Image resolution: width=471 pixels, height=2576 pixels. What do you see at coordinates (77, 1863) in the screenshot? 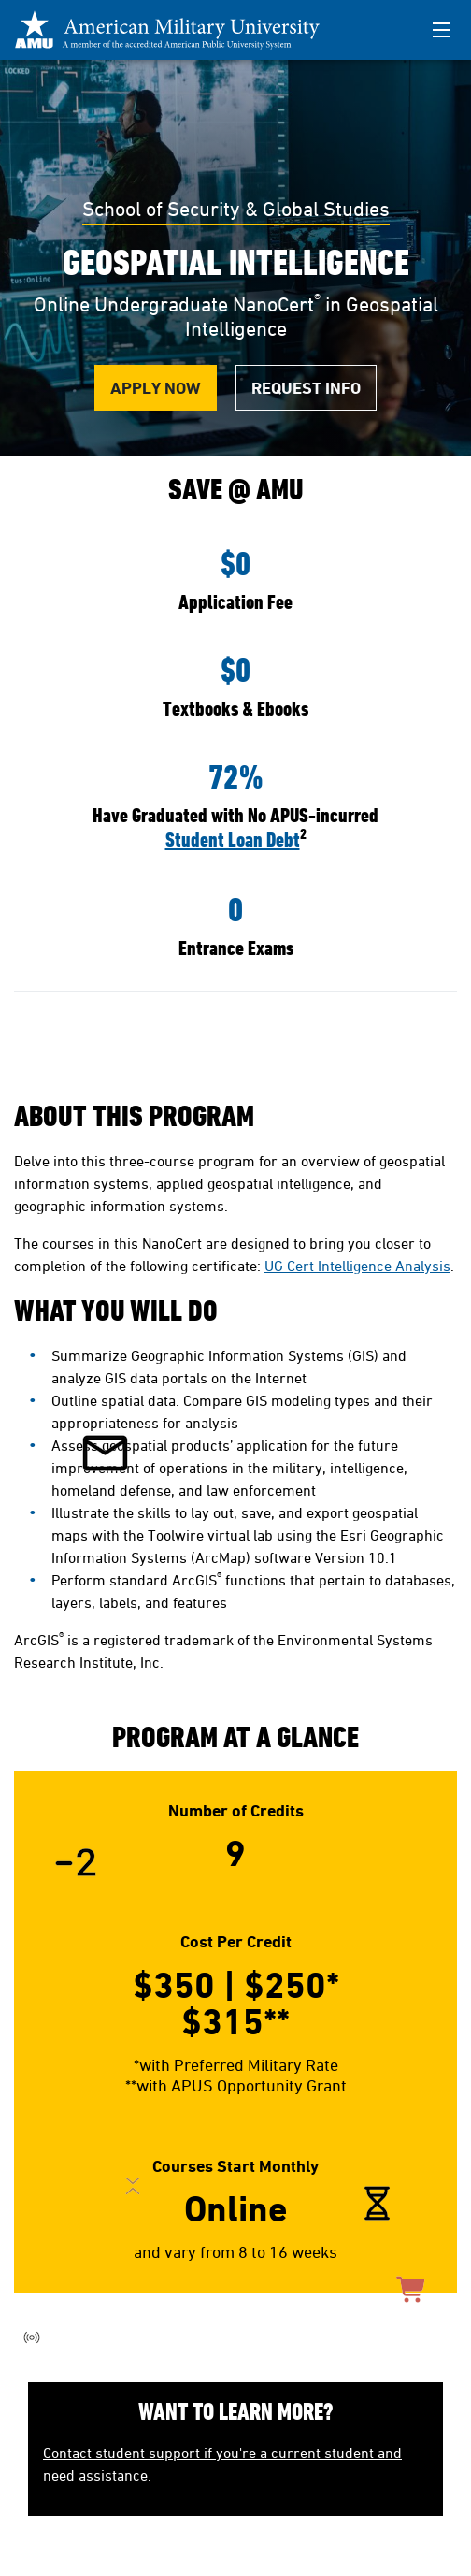
I see `decrease exposure by 2 stops` at bounding box center [77, 1863].